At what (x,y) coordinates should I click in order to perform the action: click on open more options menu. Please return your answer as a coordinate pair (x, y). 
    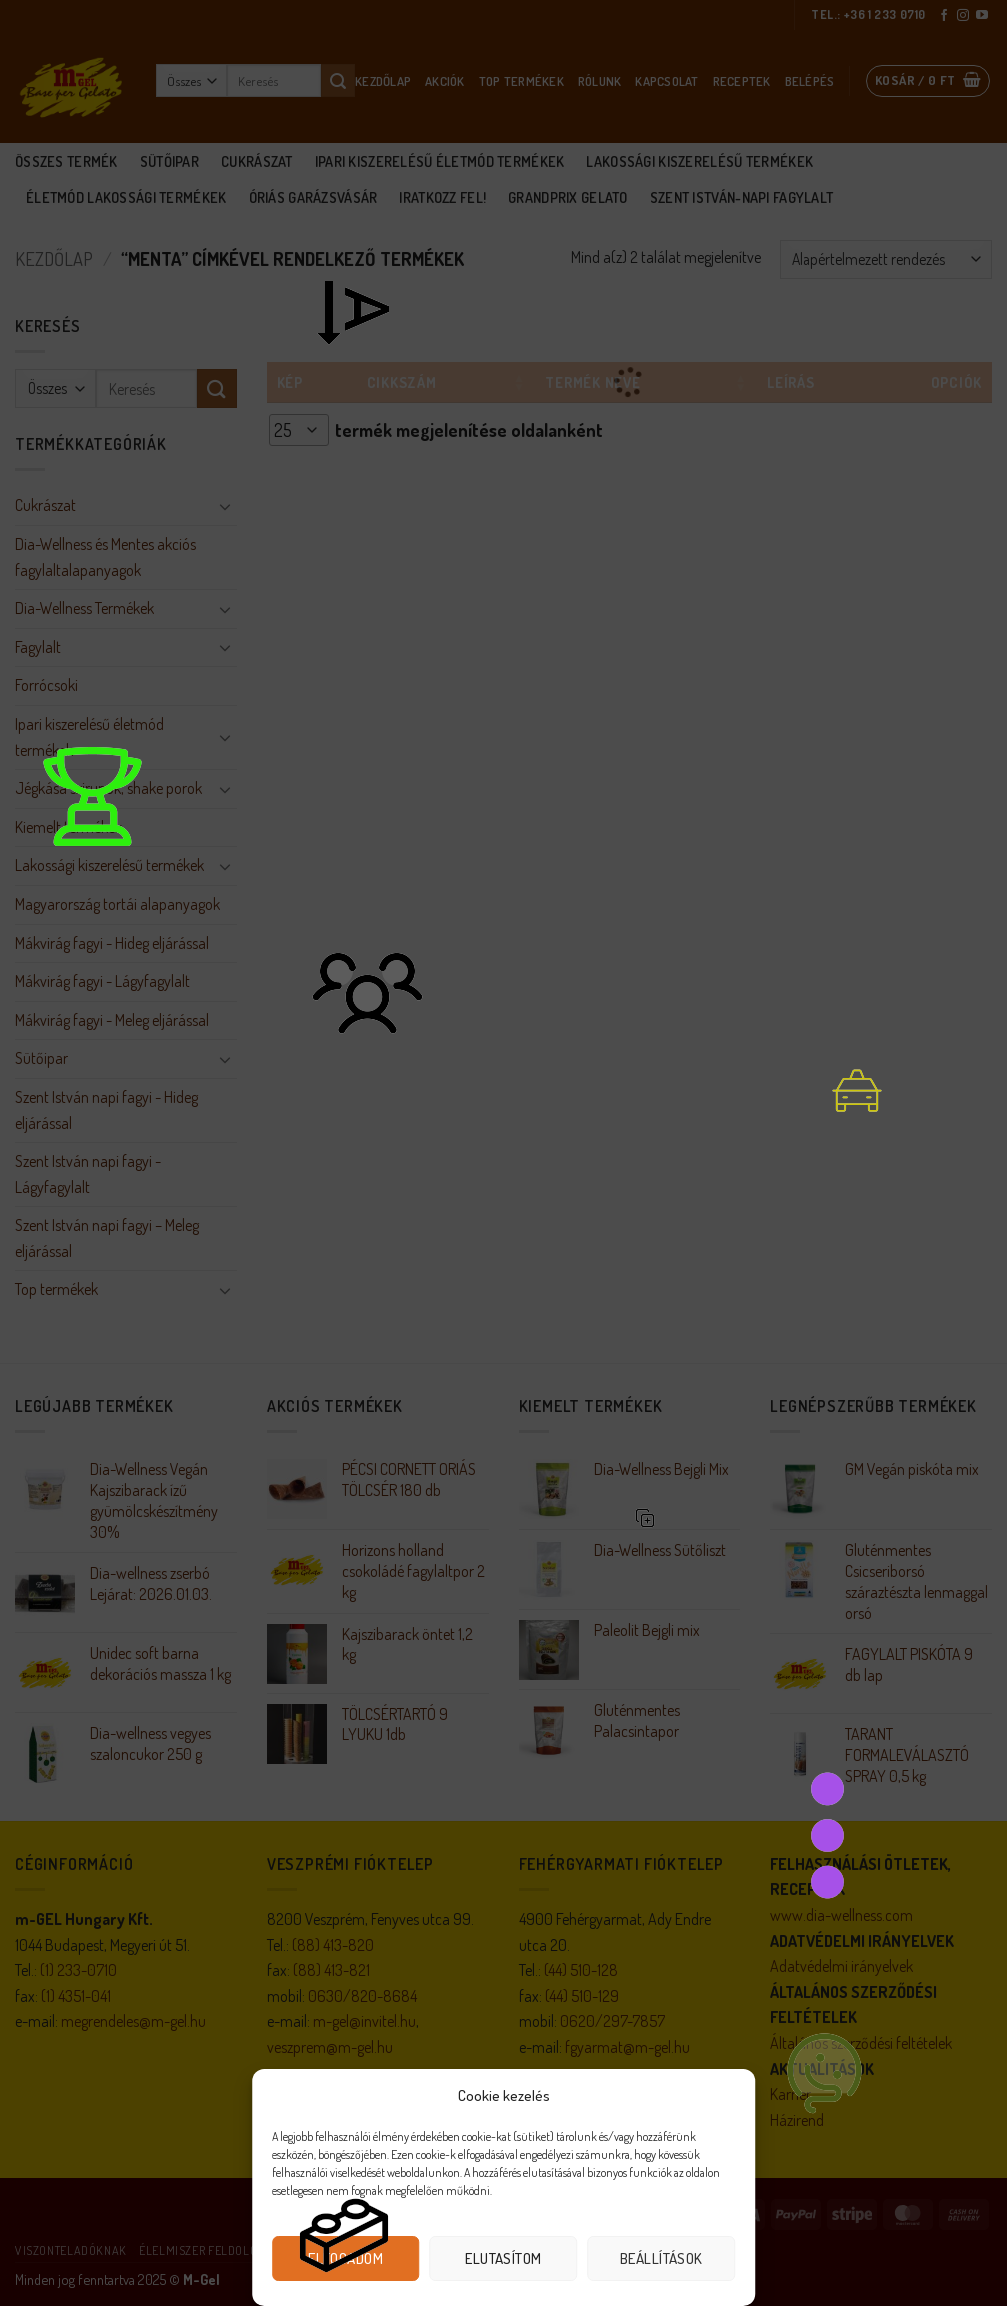
    Looking at the image, I should click on (827, 1835).